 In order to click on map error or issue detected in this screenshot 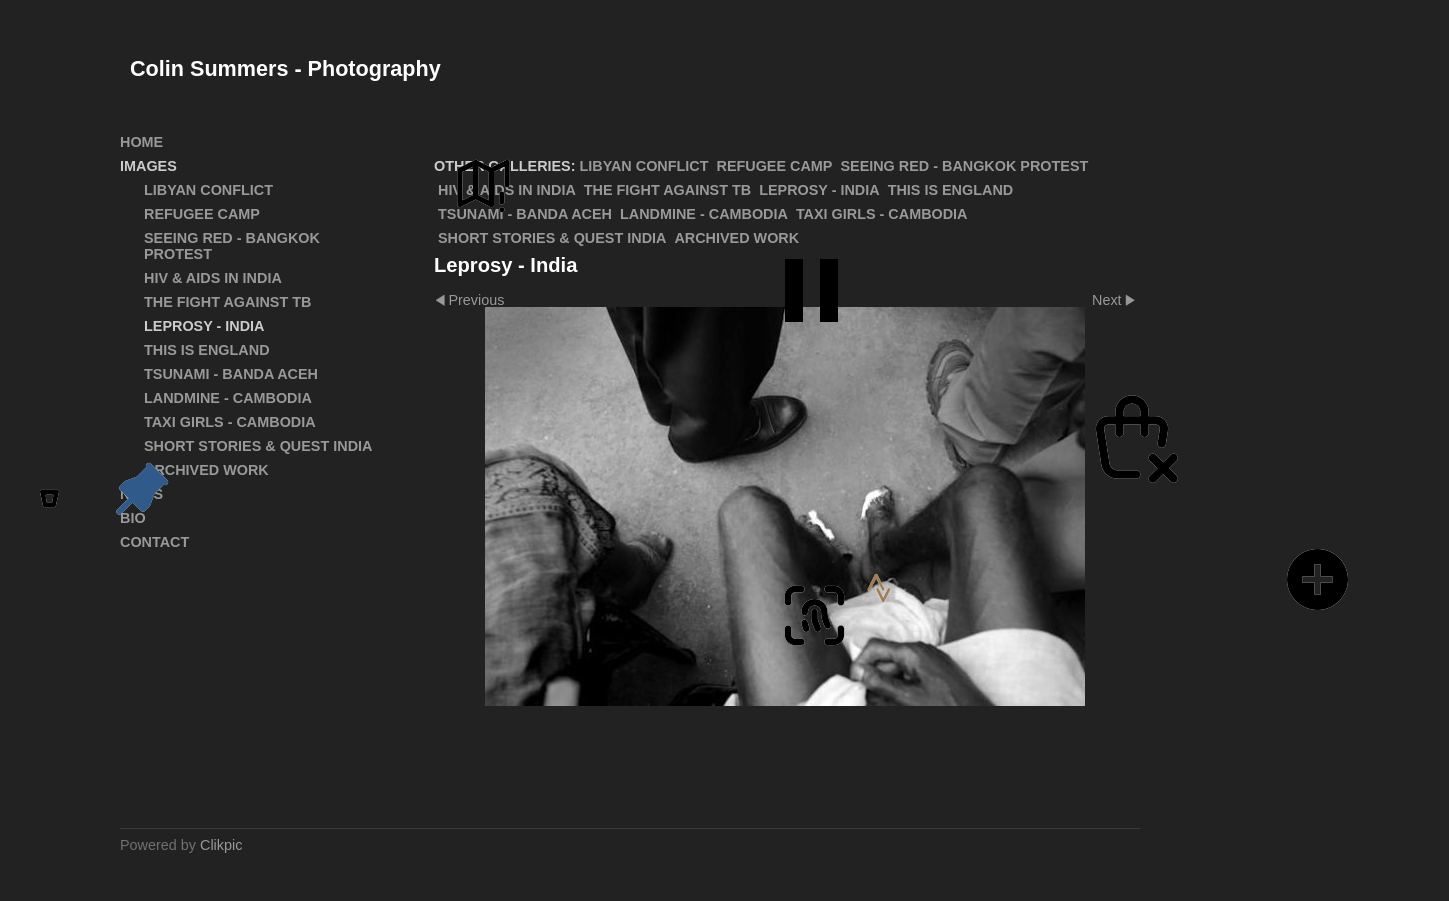, I will do `click(483, 183)`.